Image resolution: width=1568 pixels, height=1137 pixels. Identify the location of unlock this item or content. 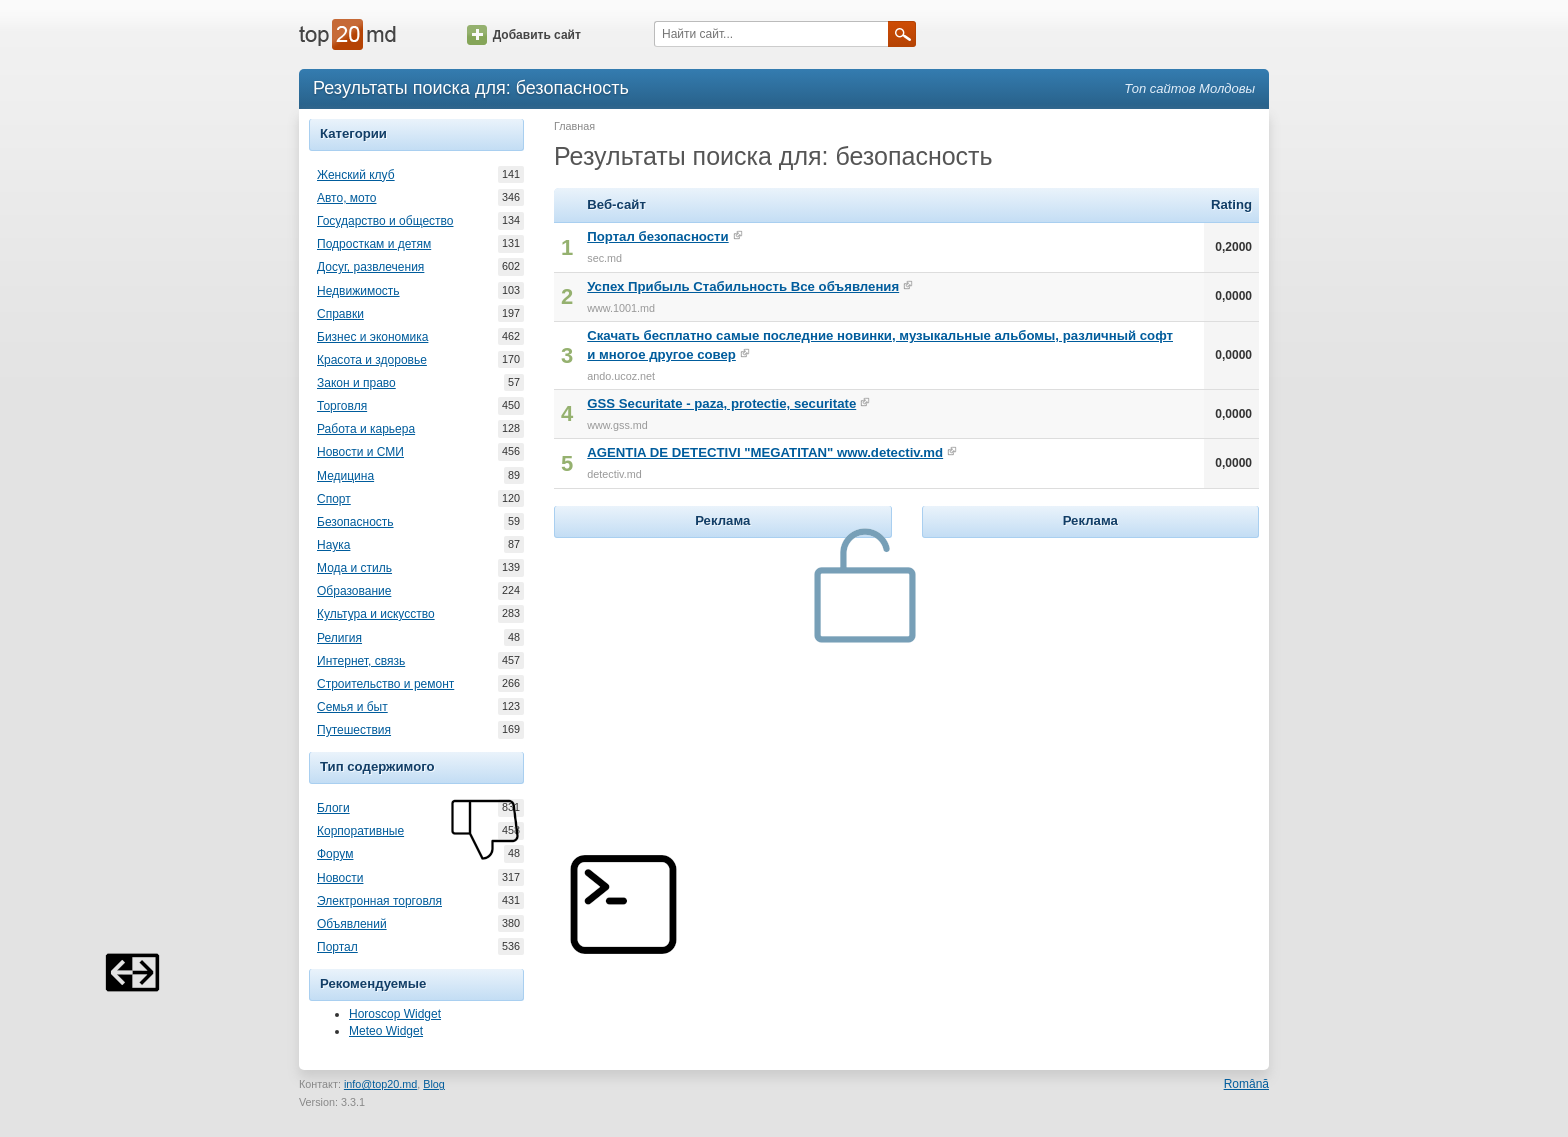
(865, 592).